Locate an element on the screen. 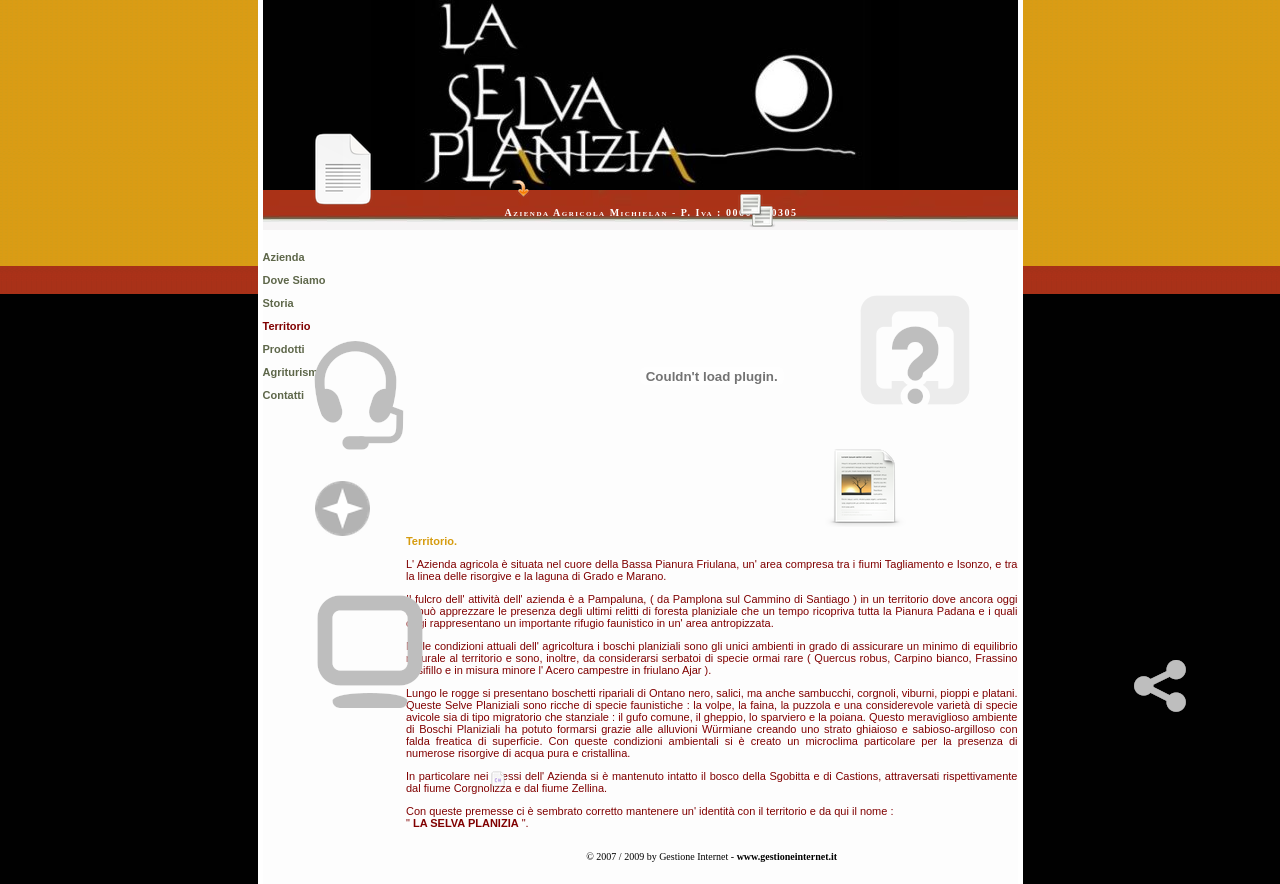 Image resolution: width=1280 pixels, height=884 pixels. access audio or voice chat settings is located at coordinates (355, 395).